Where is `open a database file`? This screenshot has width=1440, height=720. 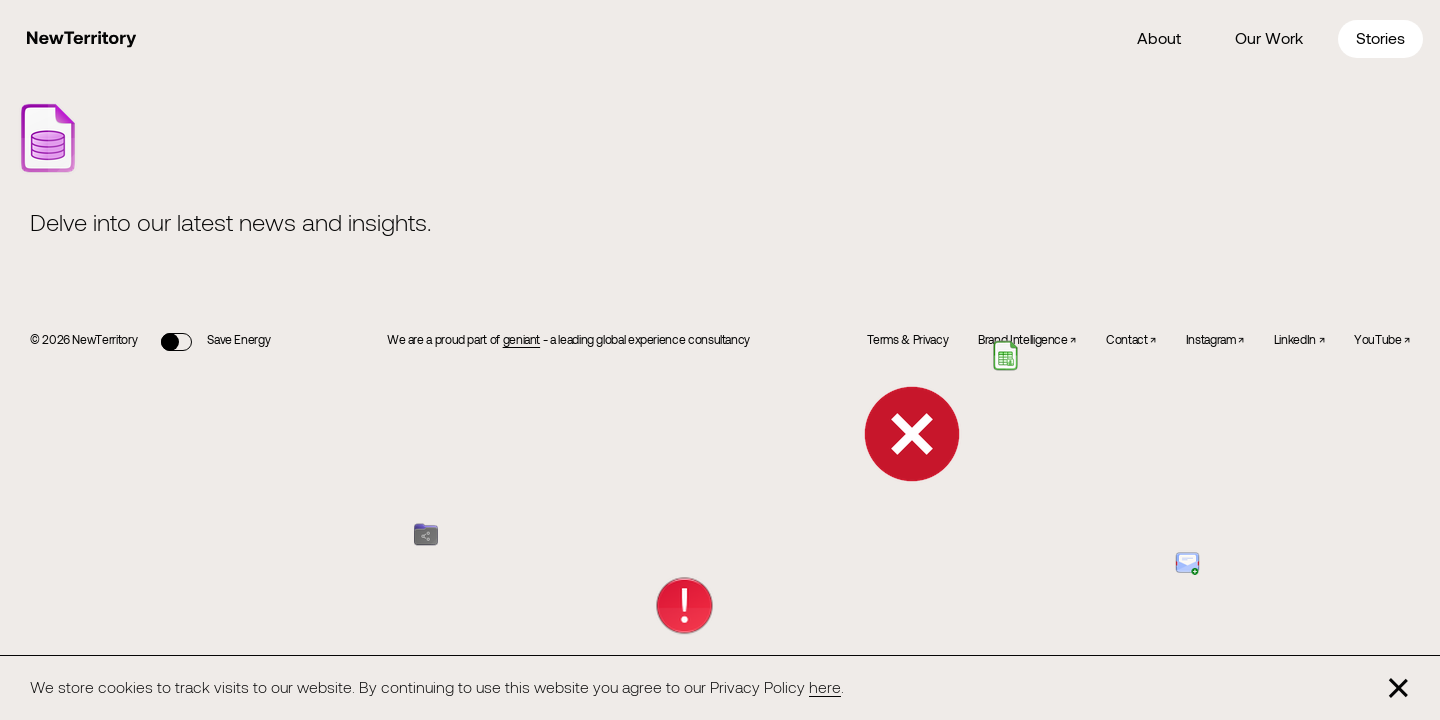 open a database file is located at coordinates (48, 138).